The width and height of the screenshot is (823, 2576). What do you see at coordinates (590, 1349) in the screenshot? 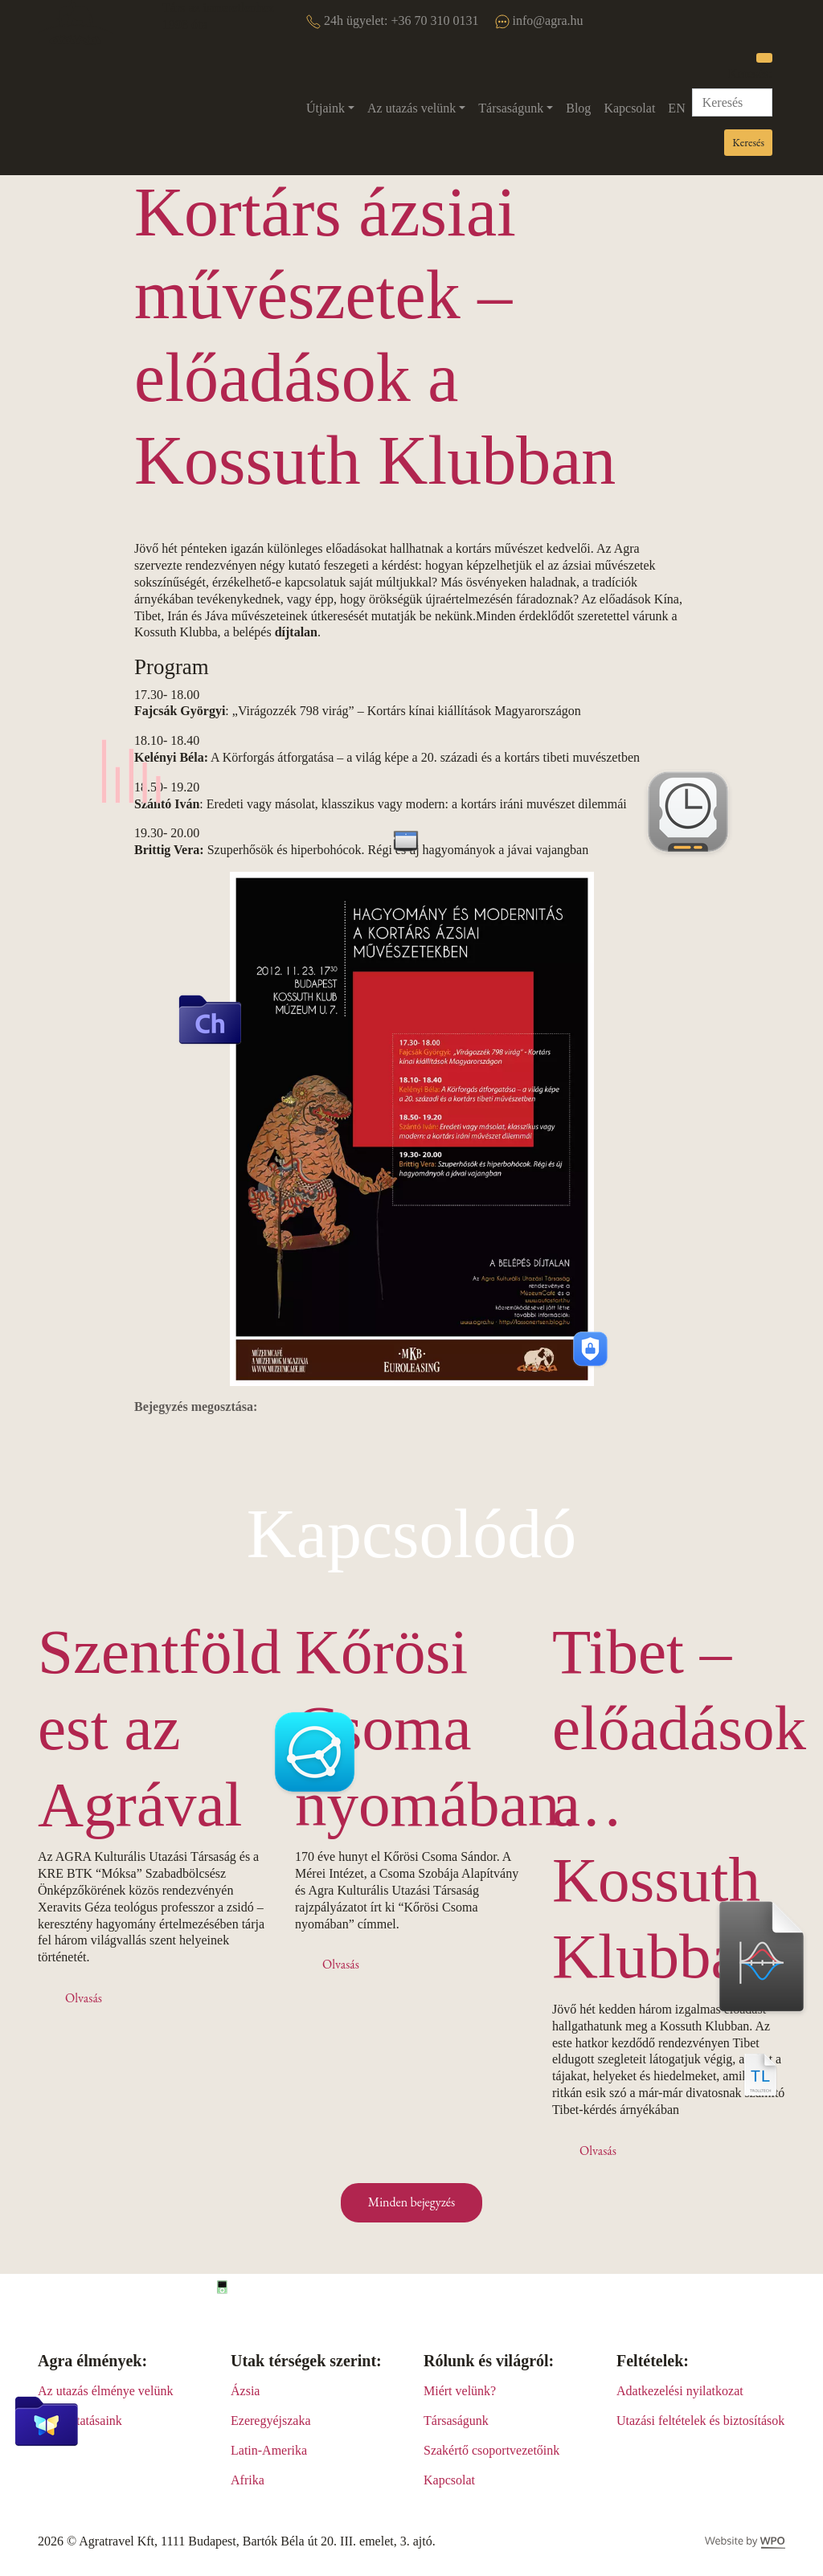
I see `open security & privacy settings` at bounding box center [590, 1349].